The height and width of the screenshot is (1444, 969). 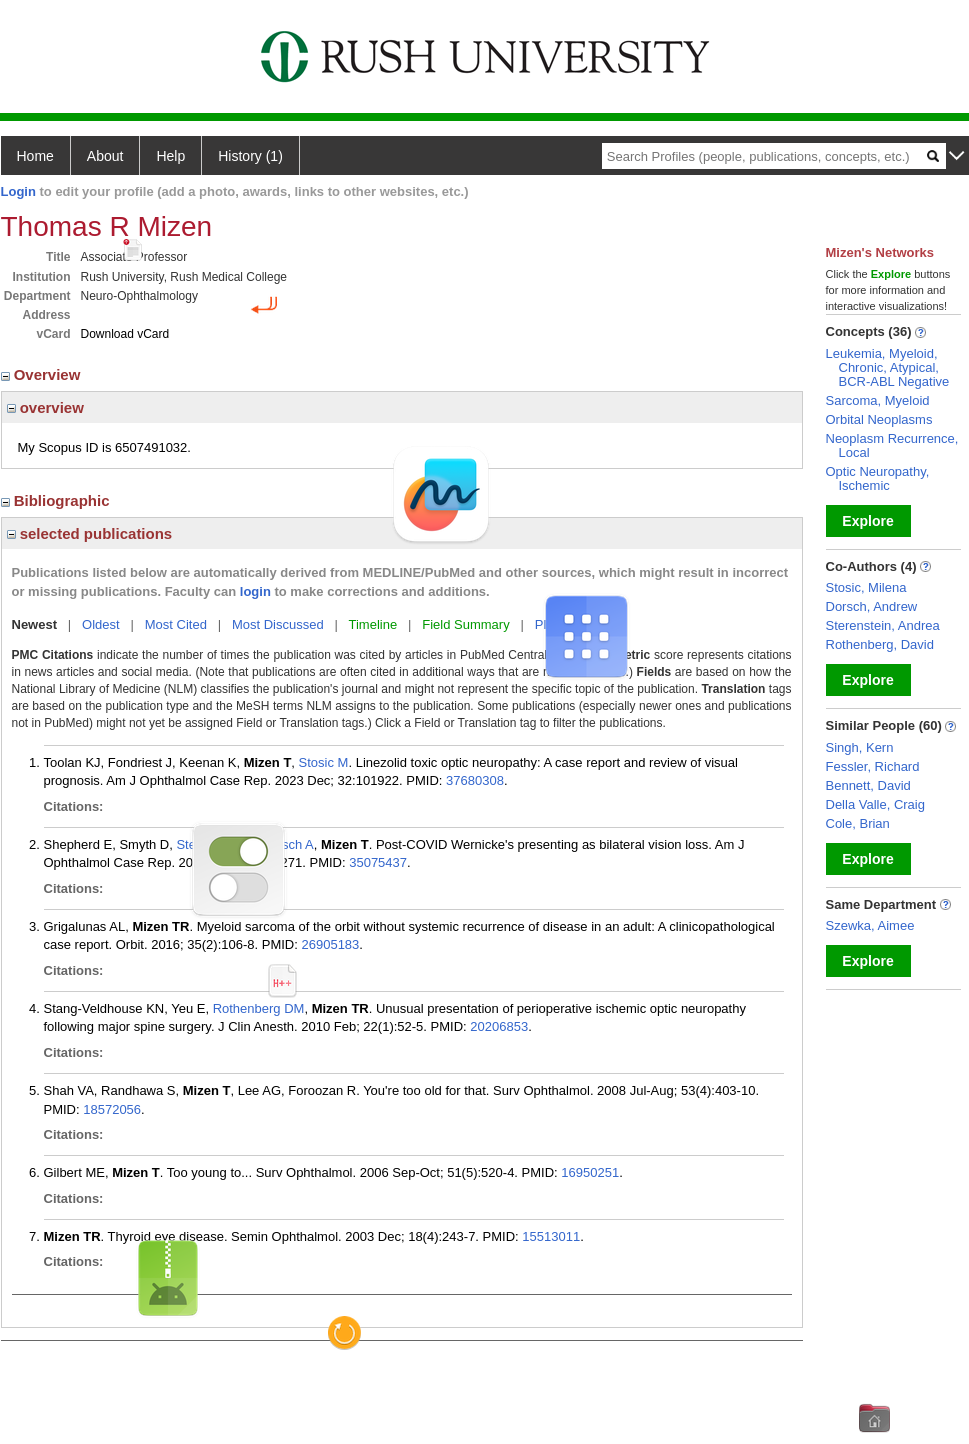 What do you see at coordinates (282, 980) in the screenshot?
I see `a C++ header file` at bounding box center [282, 980].